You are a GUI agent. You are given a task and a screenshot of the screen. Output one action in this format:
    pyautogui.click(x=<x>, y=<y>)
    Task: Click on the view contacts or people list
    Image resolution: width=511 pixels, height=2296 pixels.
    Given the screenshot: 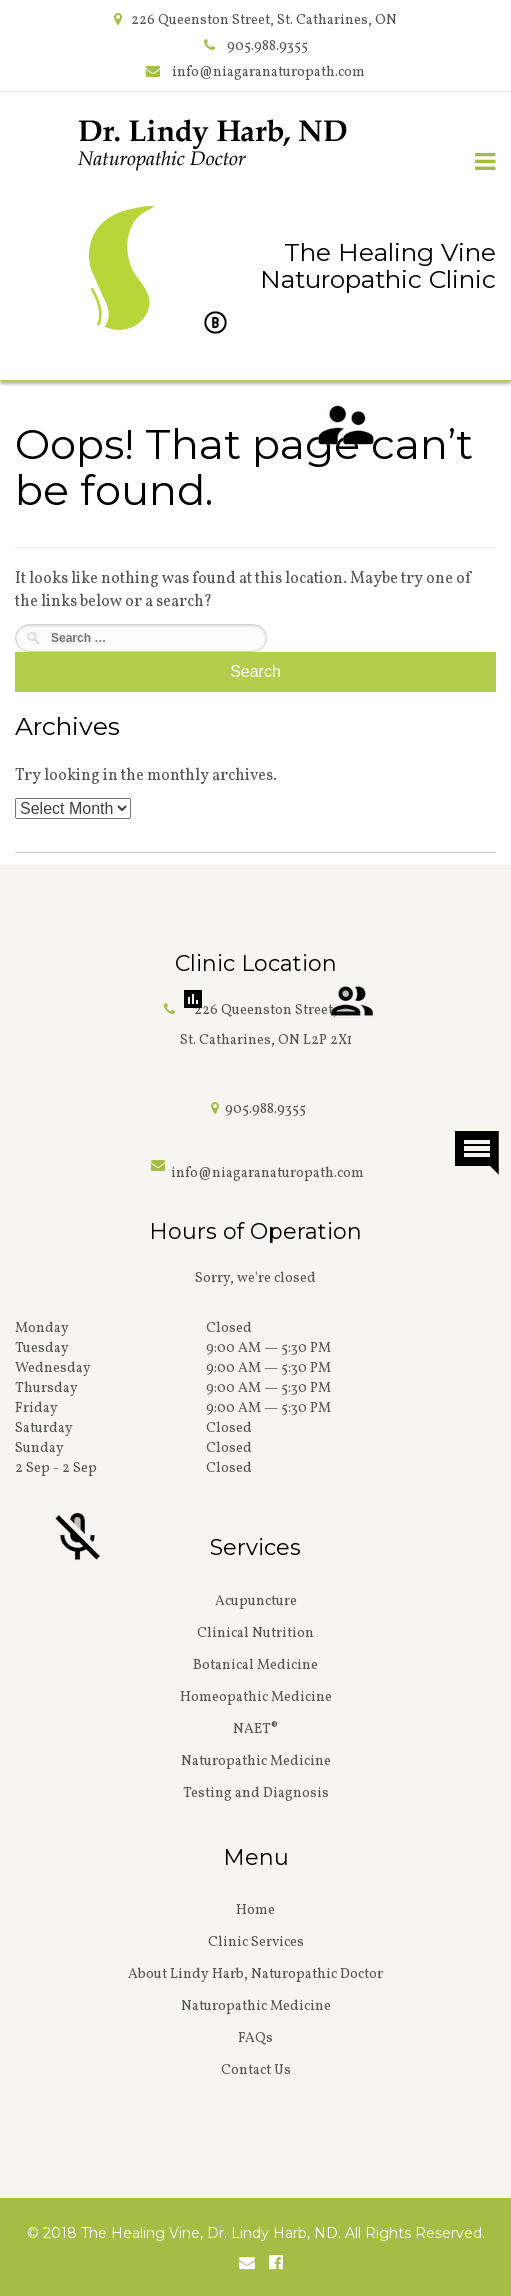 What is the action you would take?
    pyautogui.click(x=352, y=1001)
    